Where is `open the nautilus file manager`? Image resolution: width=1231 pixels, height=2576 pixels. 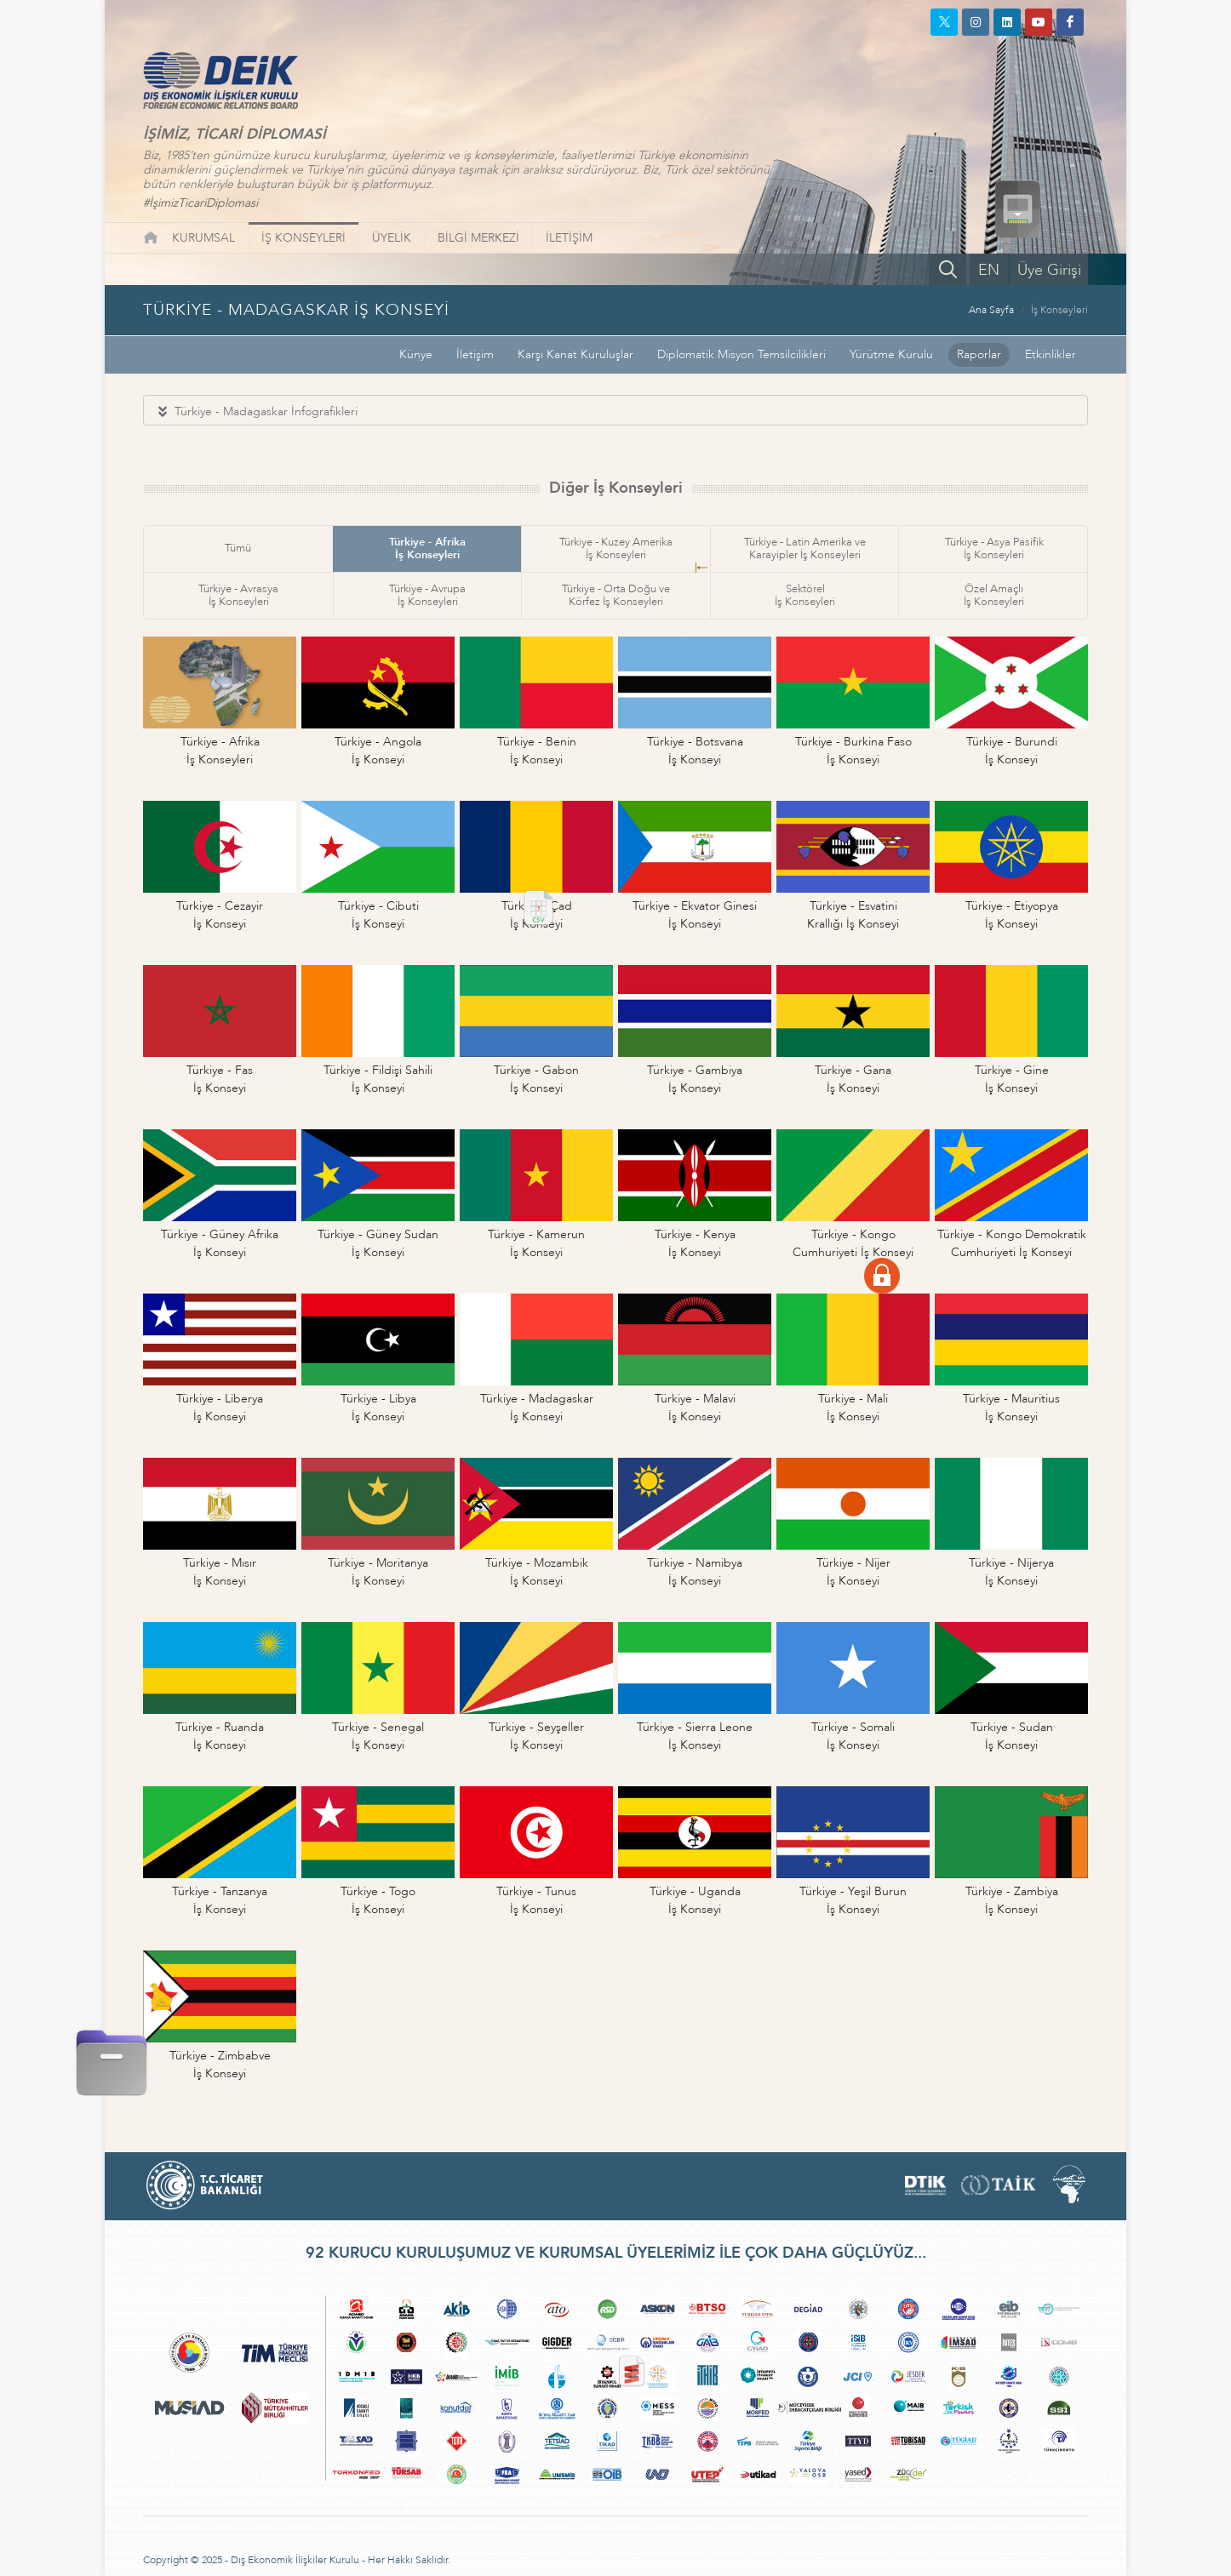
open the nautilus file manager is located at coordinates (112, 2063).